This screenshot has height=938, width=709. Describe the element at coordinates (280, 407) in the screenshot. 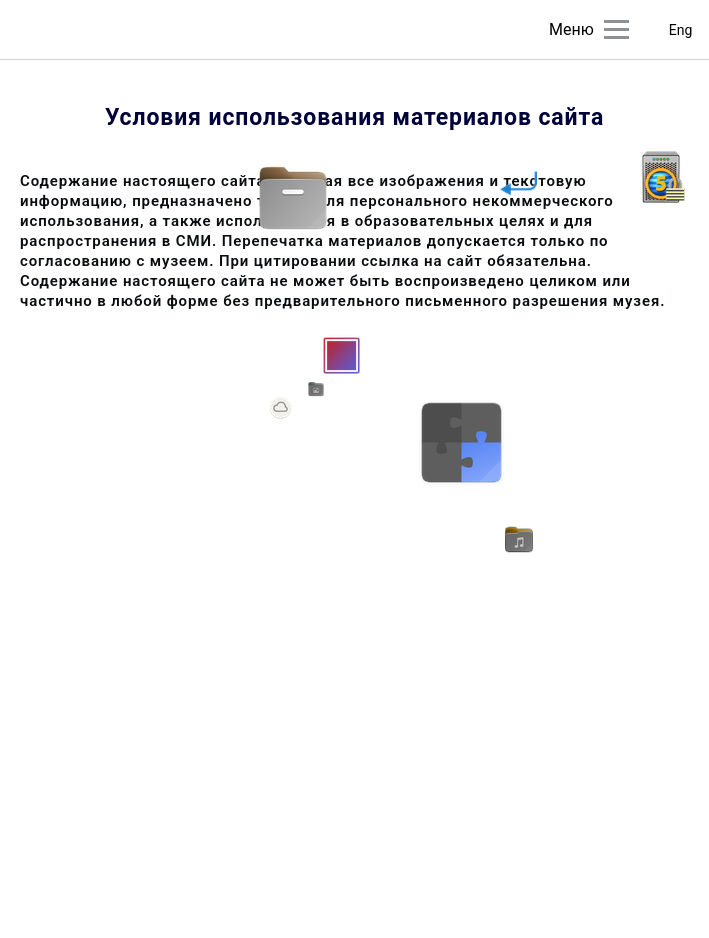

I see `indicates file is synced with Dropbox cloud storage` at that location.